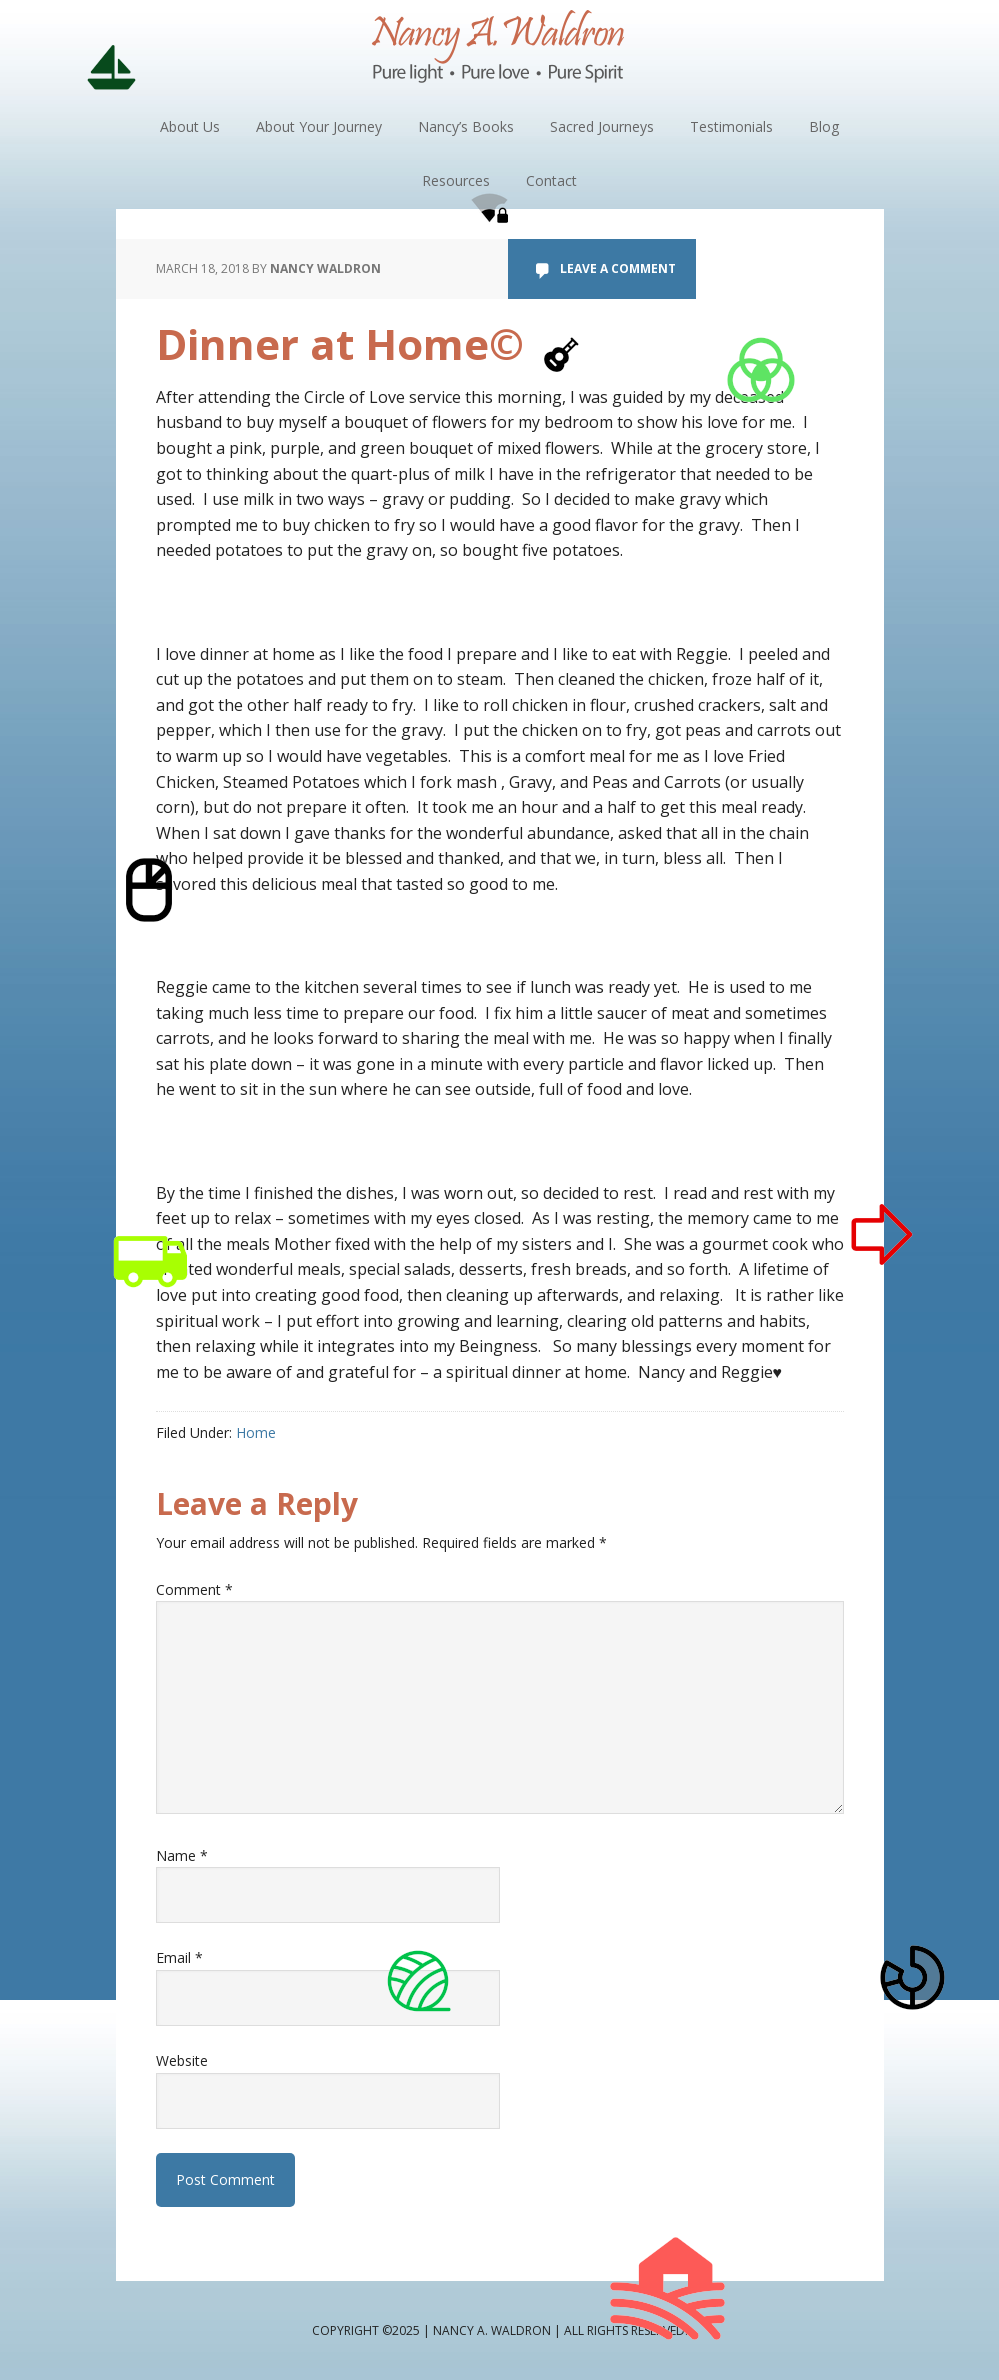  What do you see at coordinates (561, 355) in the screenshot?
I see `access music or instrument tools` at bounding box center [561, 355].